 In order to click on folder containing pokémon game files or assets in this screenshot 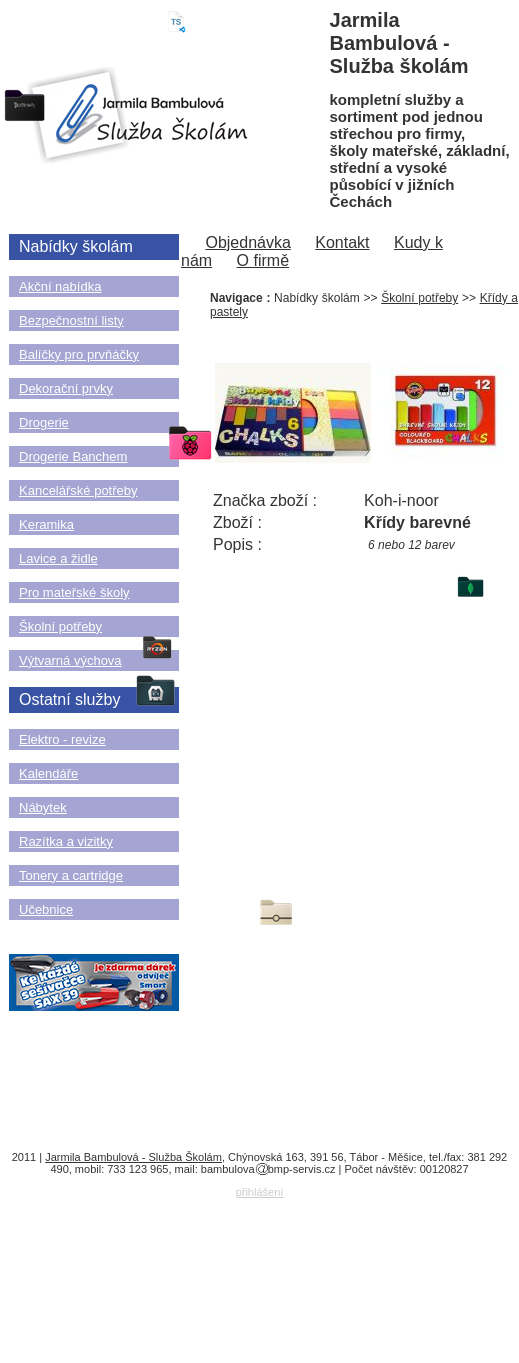, I will do `click(276, 913)`.